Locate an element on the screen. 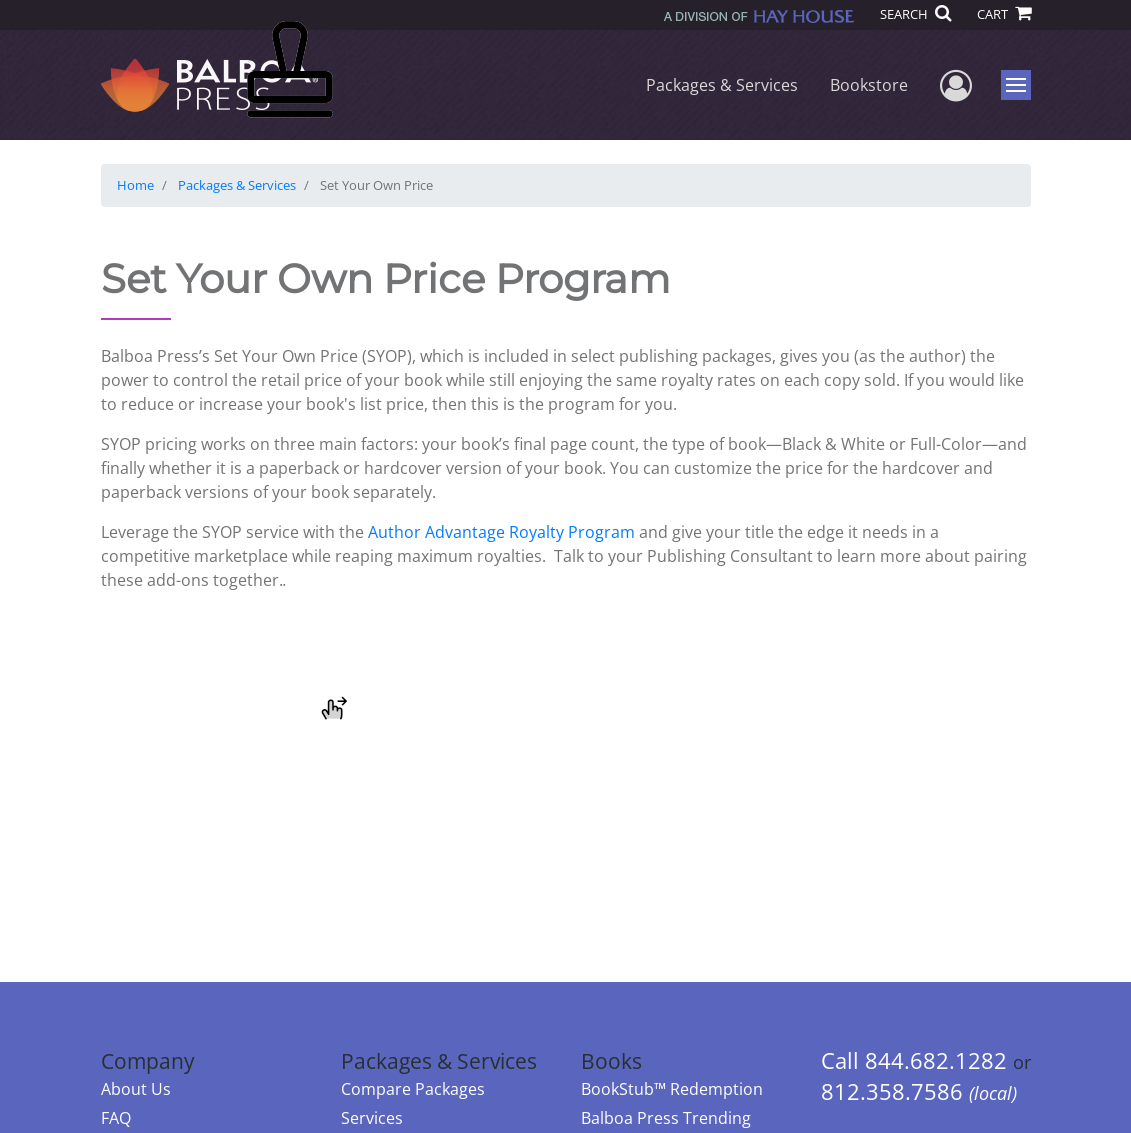  apply a stamp or seal to a document is located at coordinates (290, 71).